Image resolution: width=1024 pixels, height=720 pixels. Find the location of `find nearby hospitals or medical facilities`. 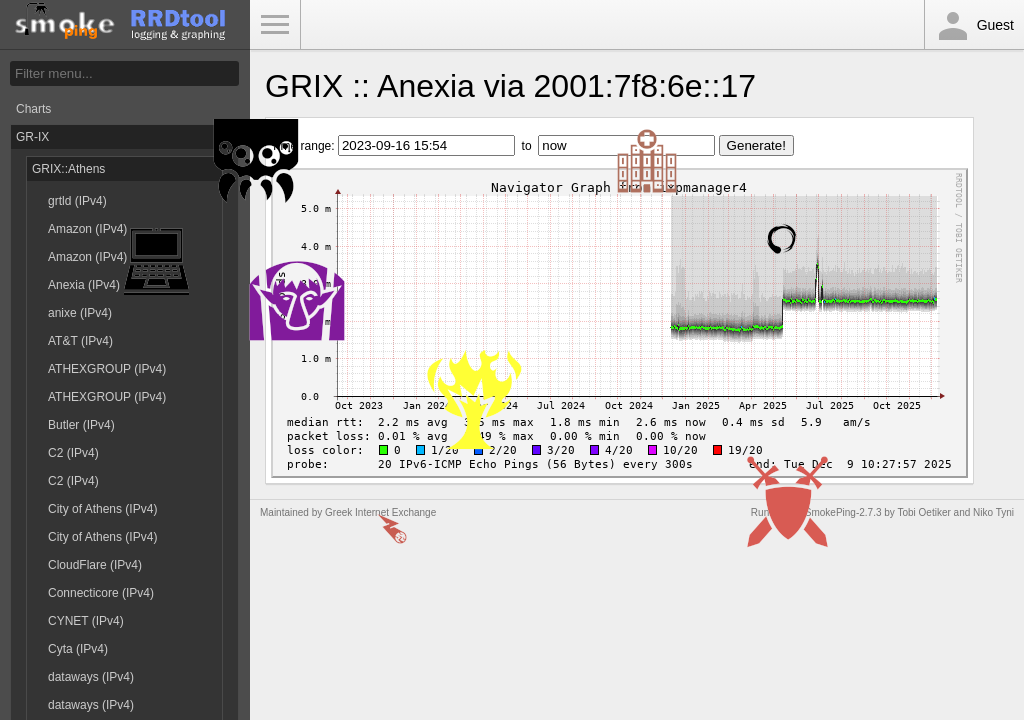

find nearby hospitals or medical facilities is located at coordinates (647, 161).